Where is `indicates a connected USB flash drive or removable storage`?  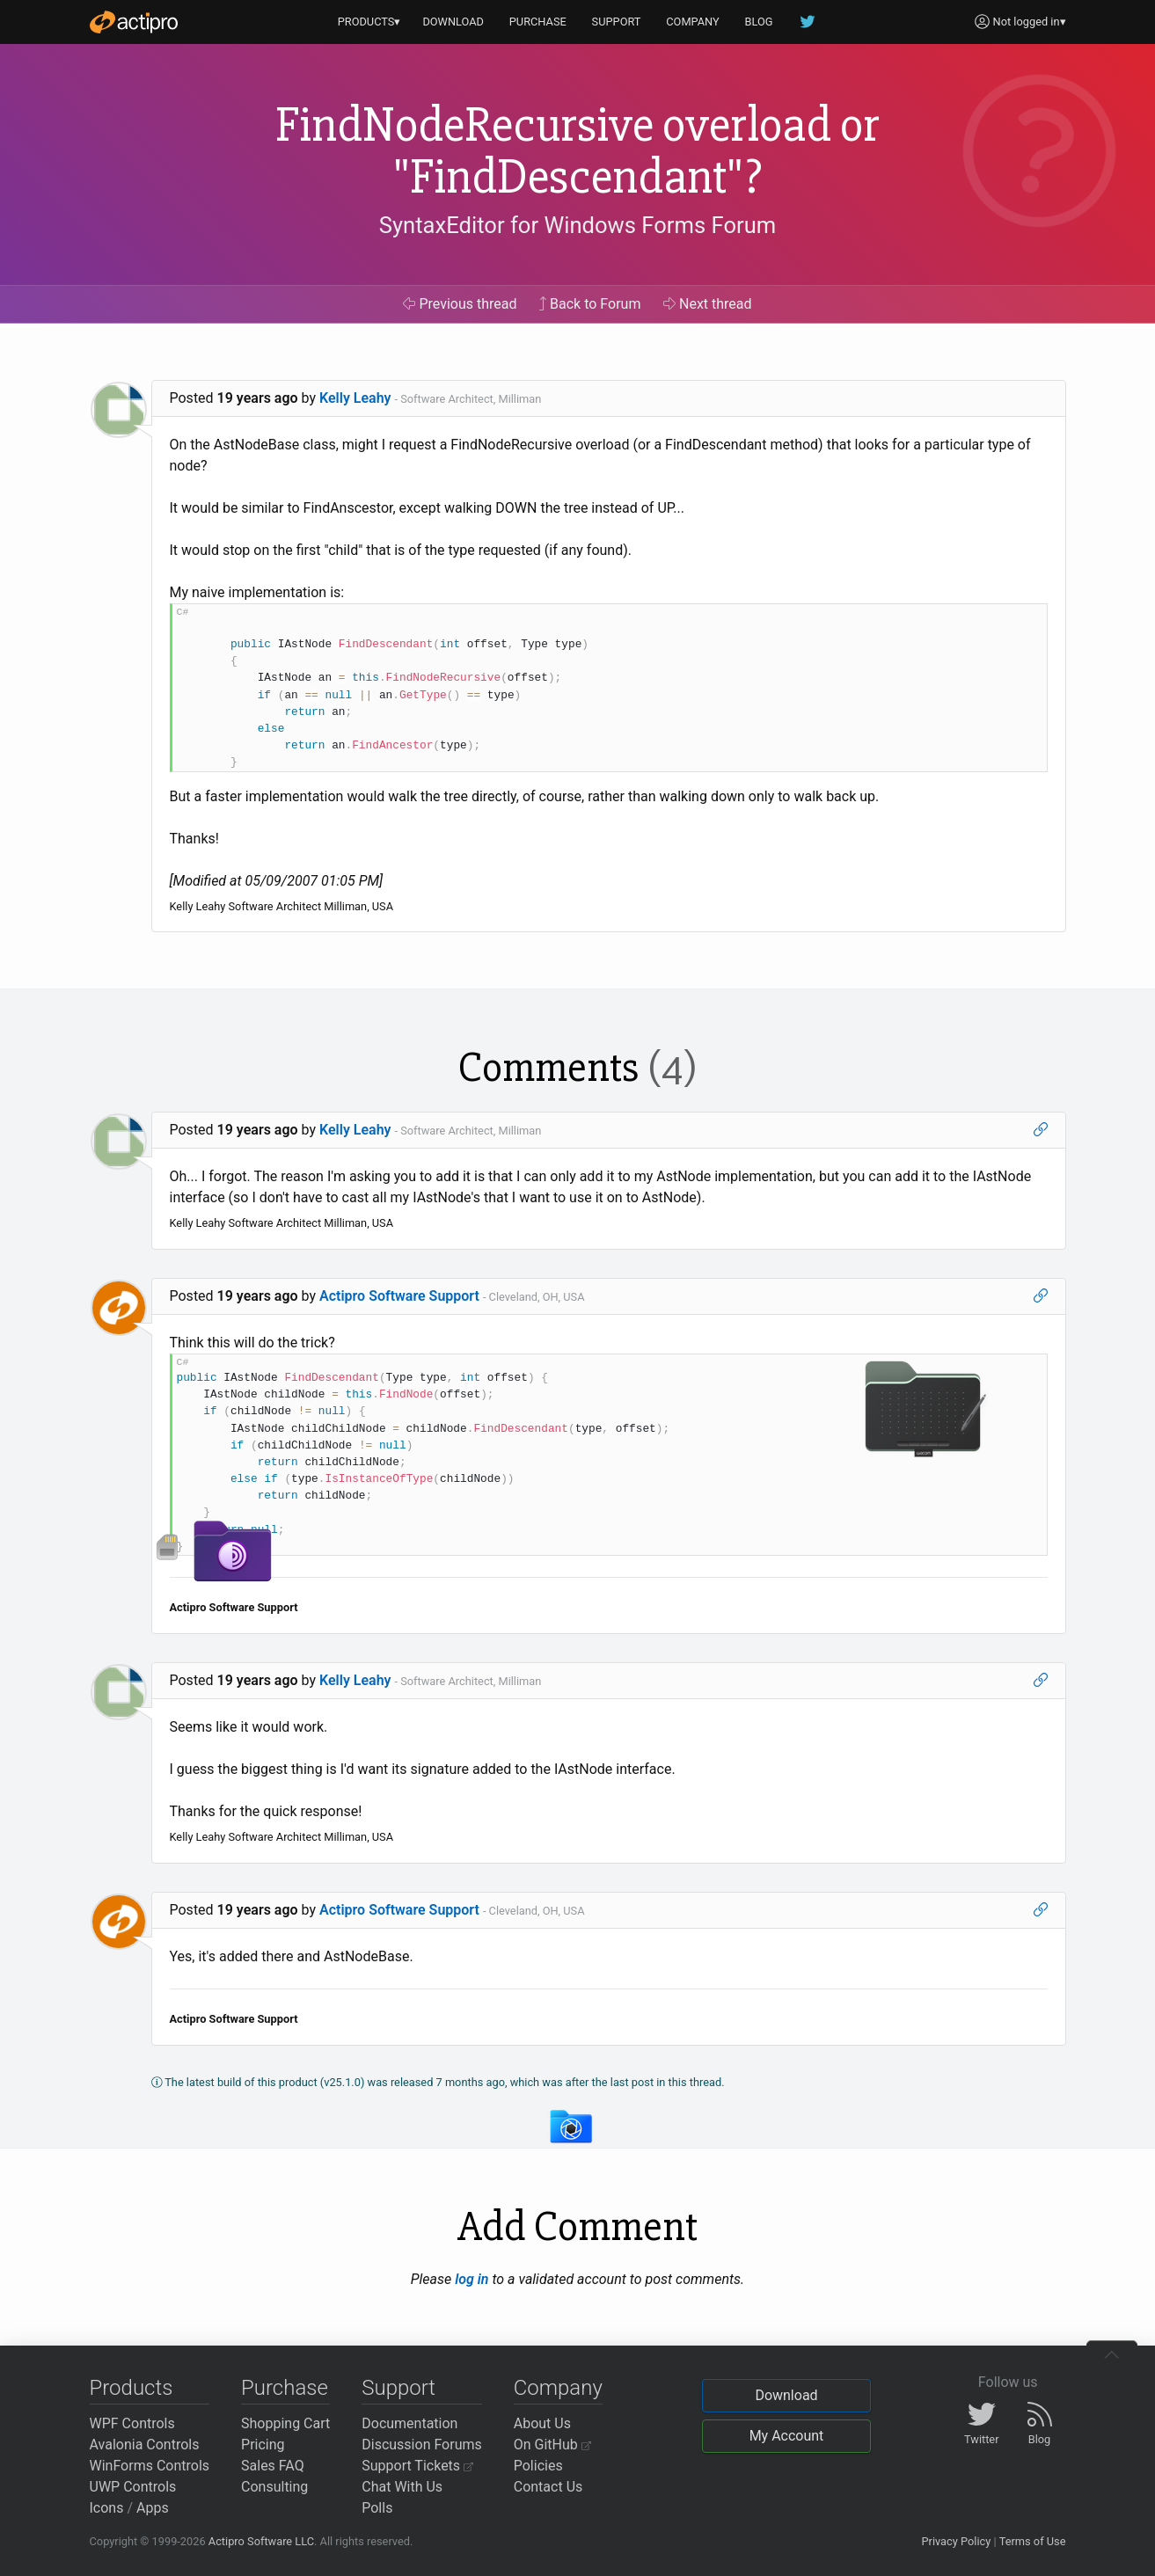 indicates a connected USB flash drive or removable storage is located at coordinates (167, 1547).